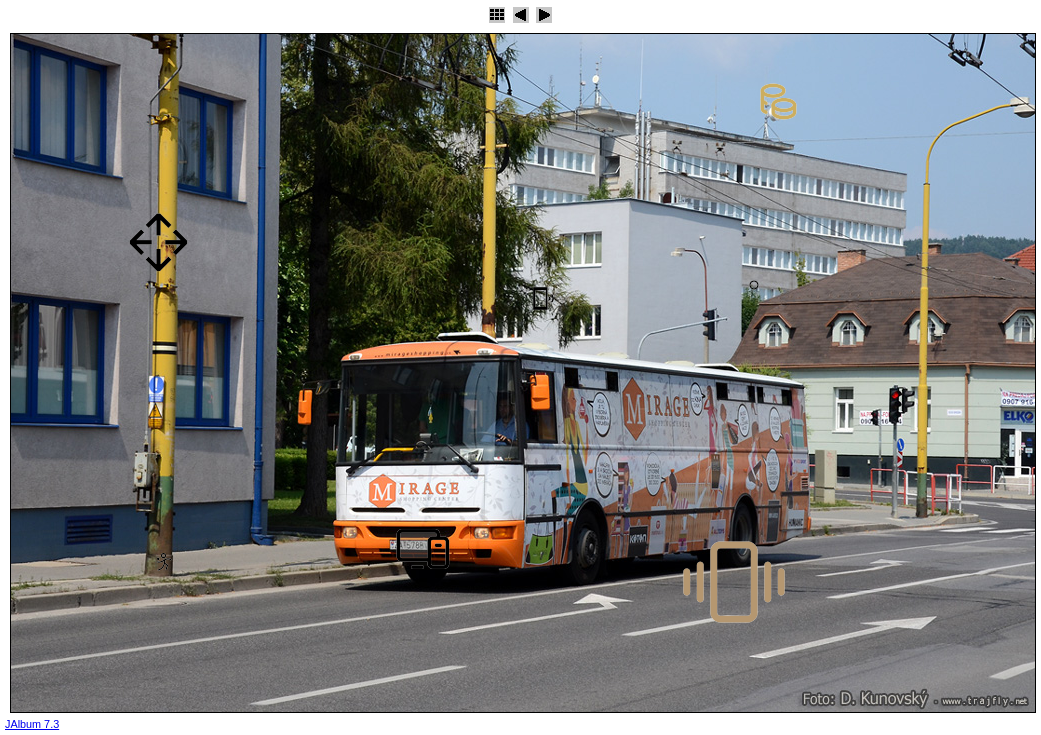 Image resolution: width=1041 pixels, height=735 pixels. Describe the element at coordinates (734, 582) in the screenshot. I see `enable vibrate mode on your device` at that location.